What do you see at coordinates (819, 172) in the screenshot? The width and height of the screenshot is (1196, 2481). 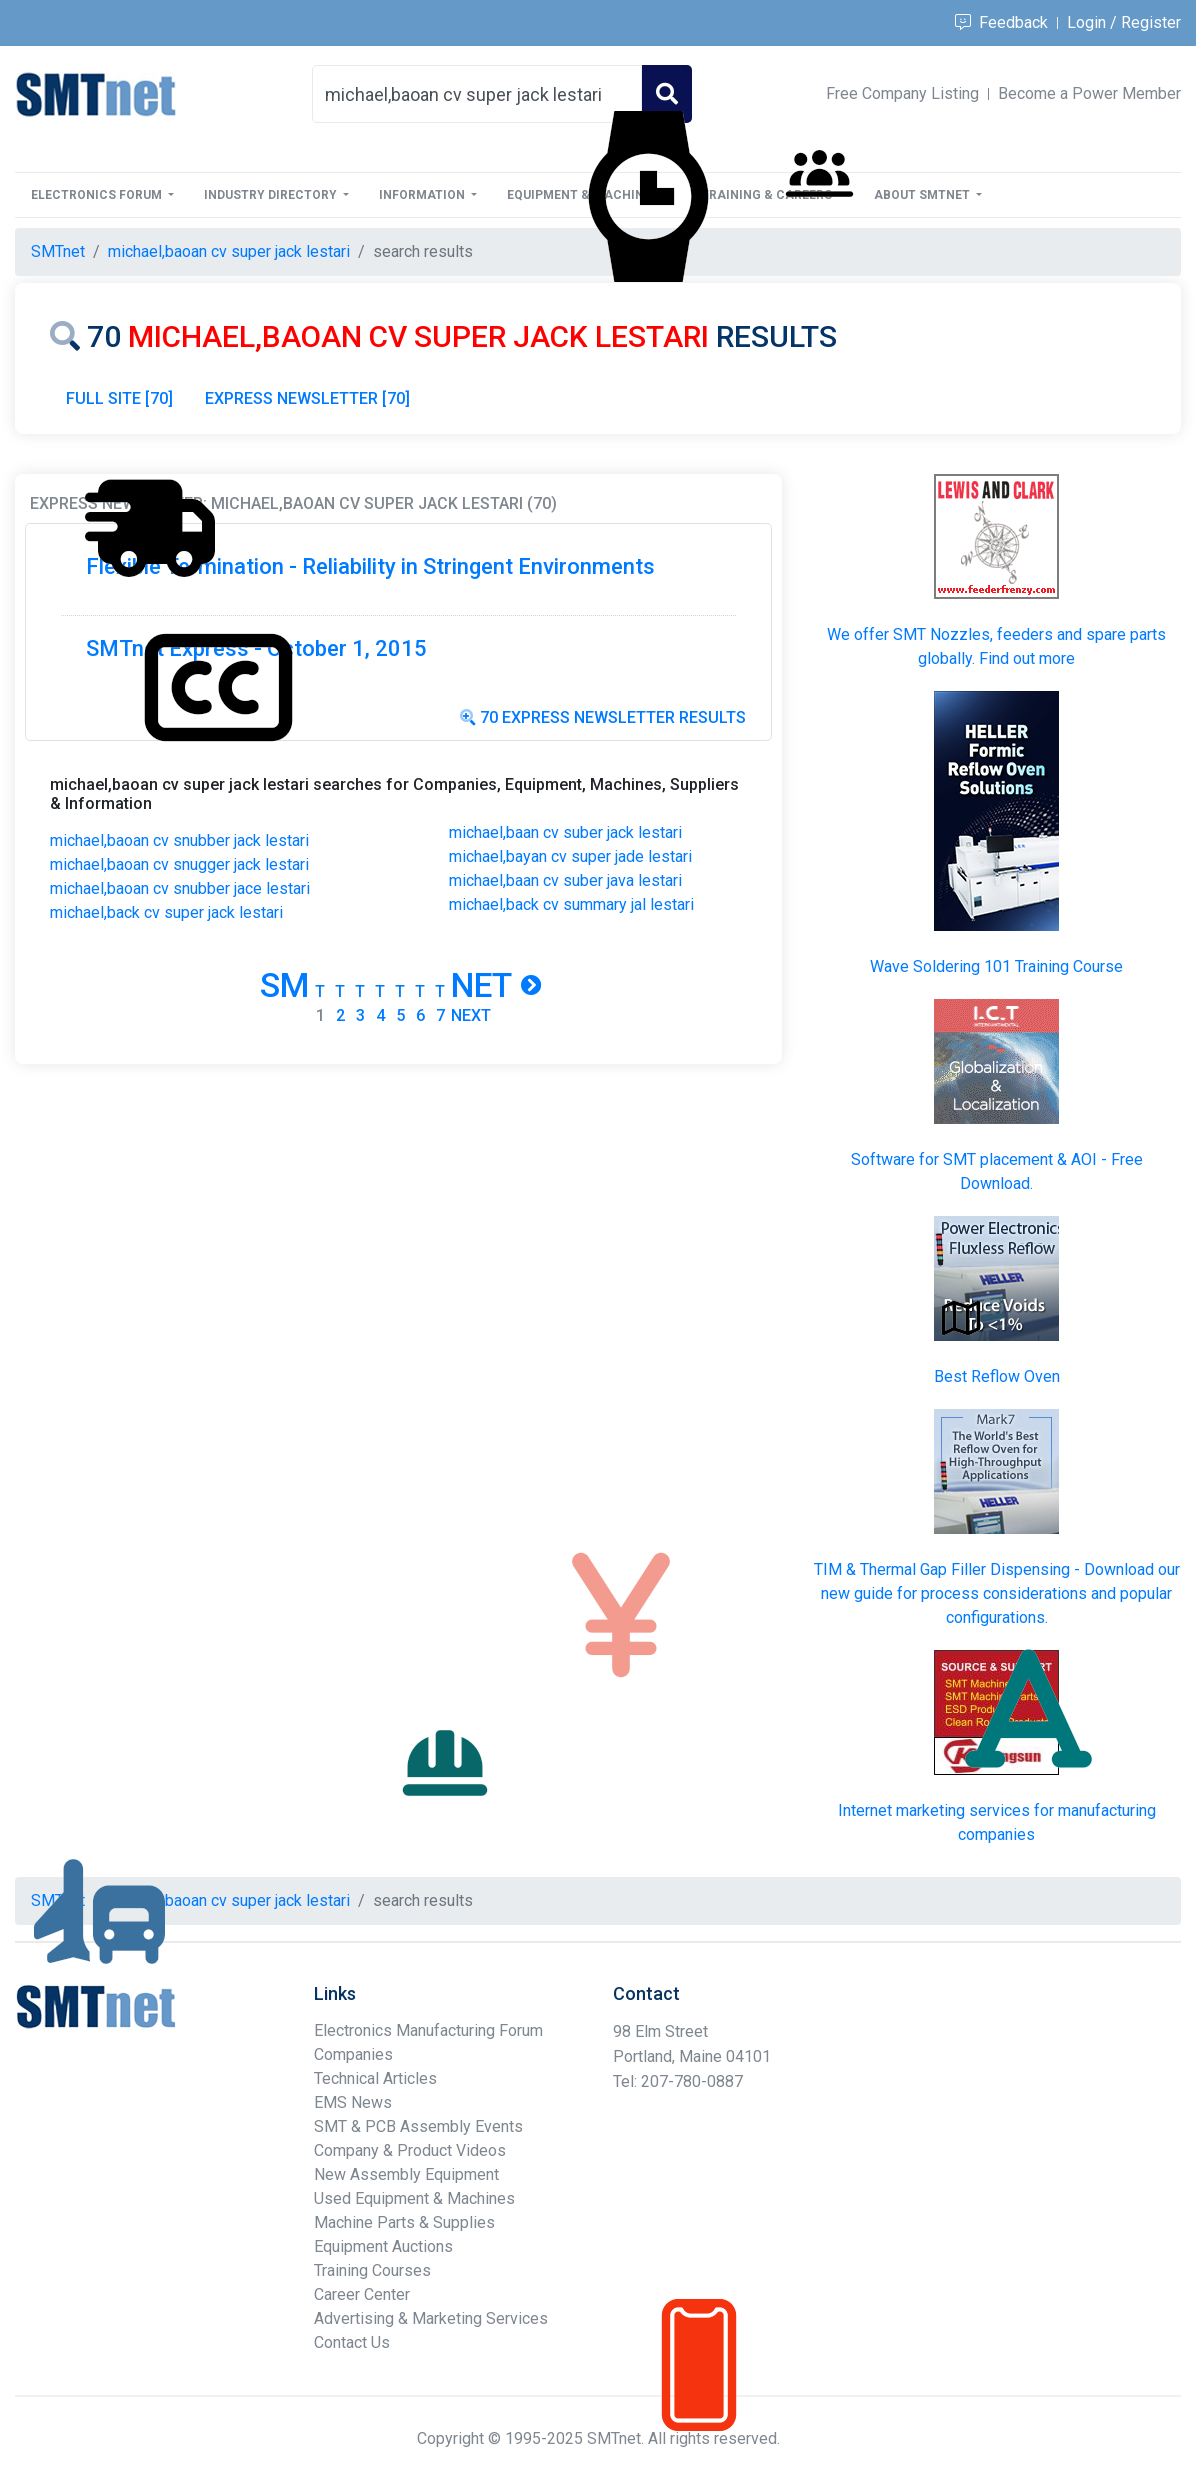 I see `view all team members or users` at bounding box center [819, 172].